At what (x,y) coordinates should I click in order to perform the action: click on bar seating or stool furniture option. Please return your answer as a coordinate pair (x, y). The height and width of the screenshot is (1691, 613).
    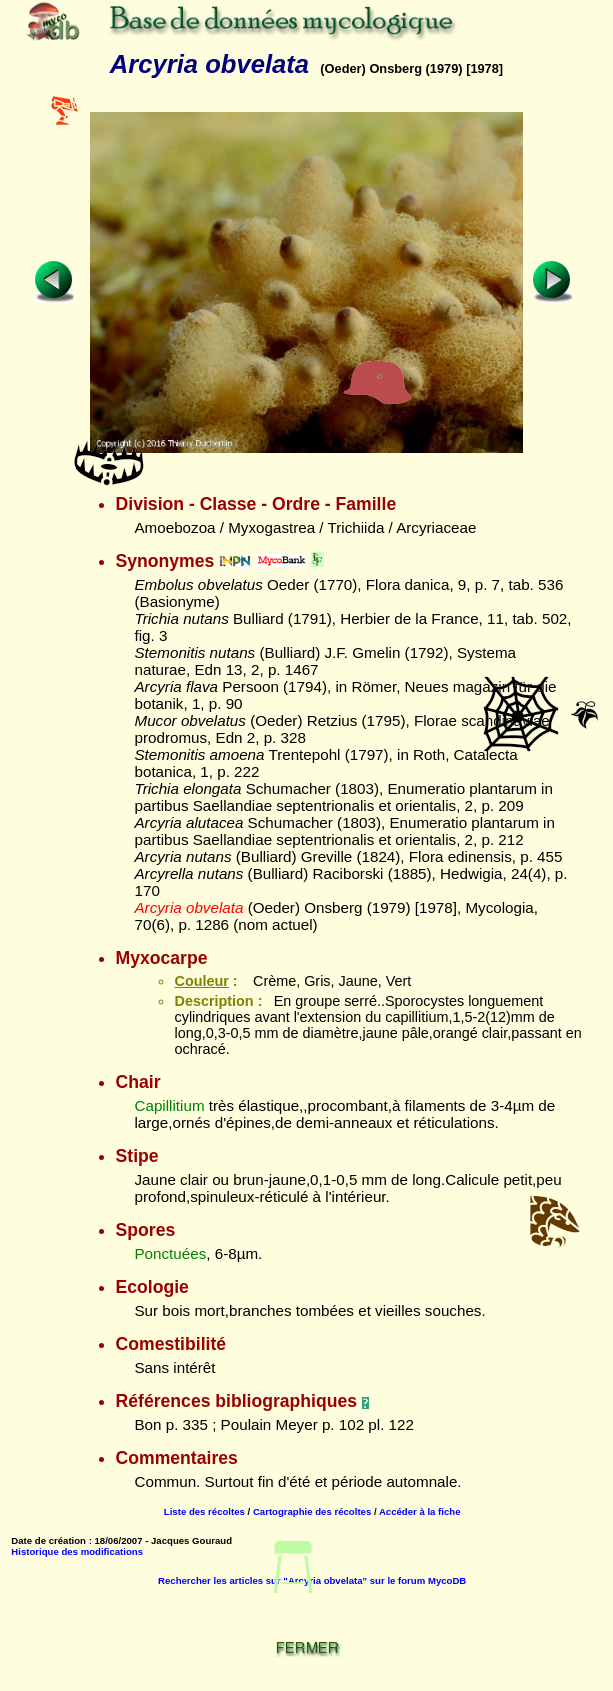
    Looking at the image, I should click on (293, 1566).